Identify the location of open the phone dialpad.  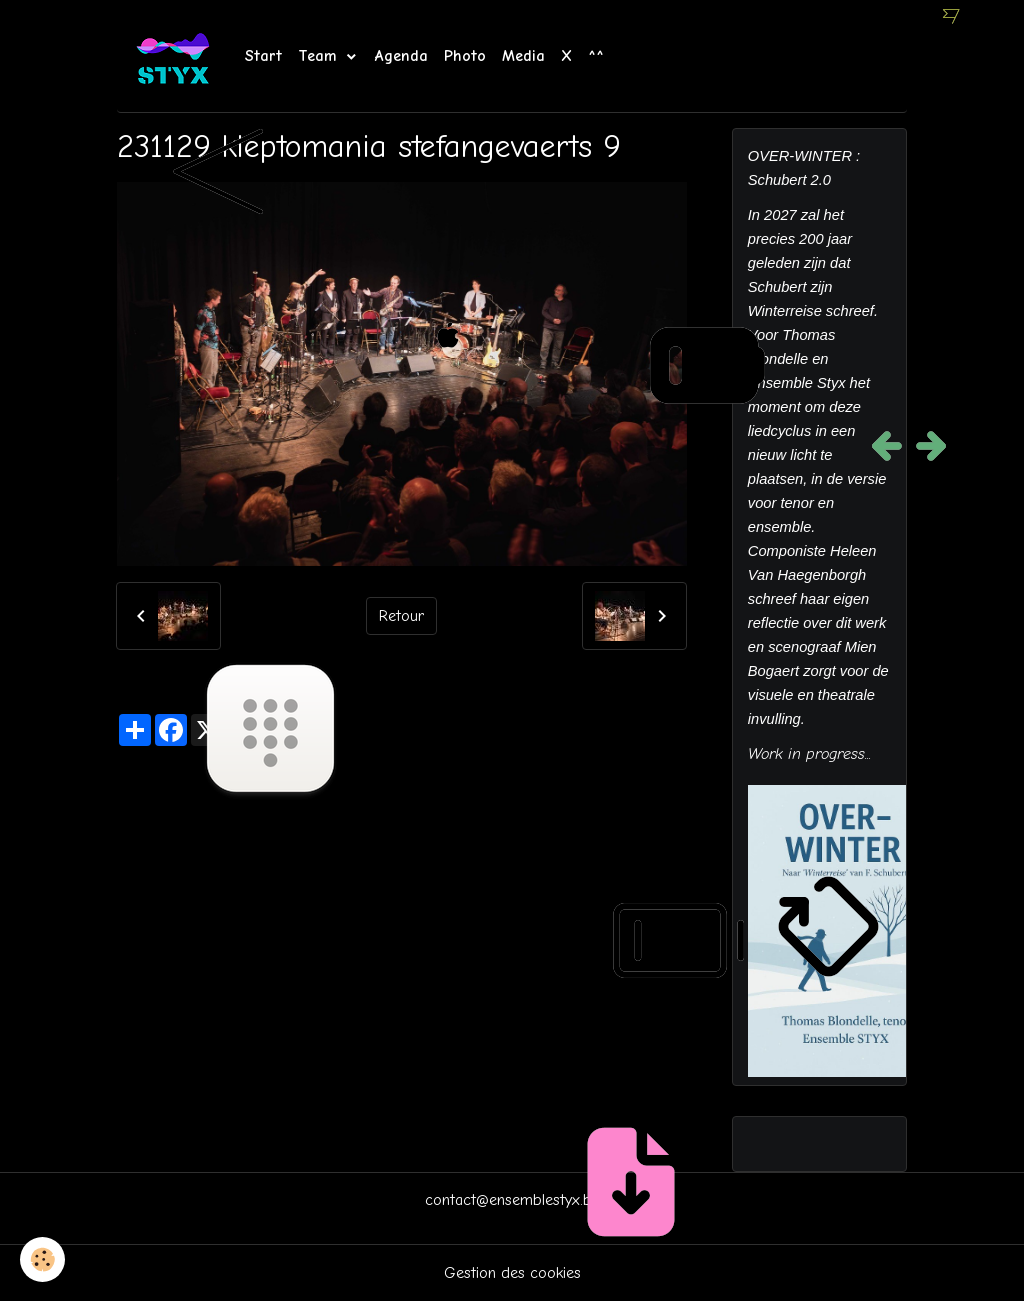
(270, 728).